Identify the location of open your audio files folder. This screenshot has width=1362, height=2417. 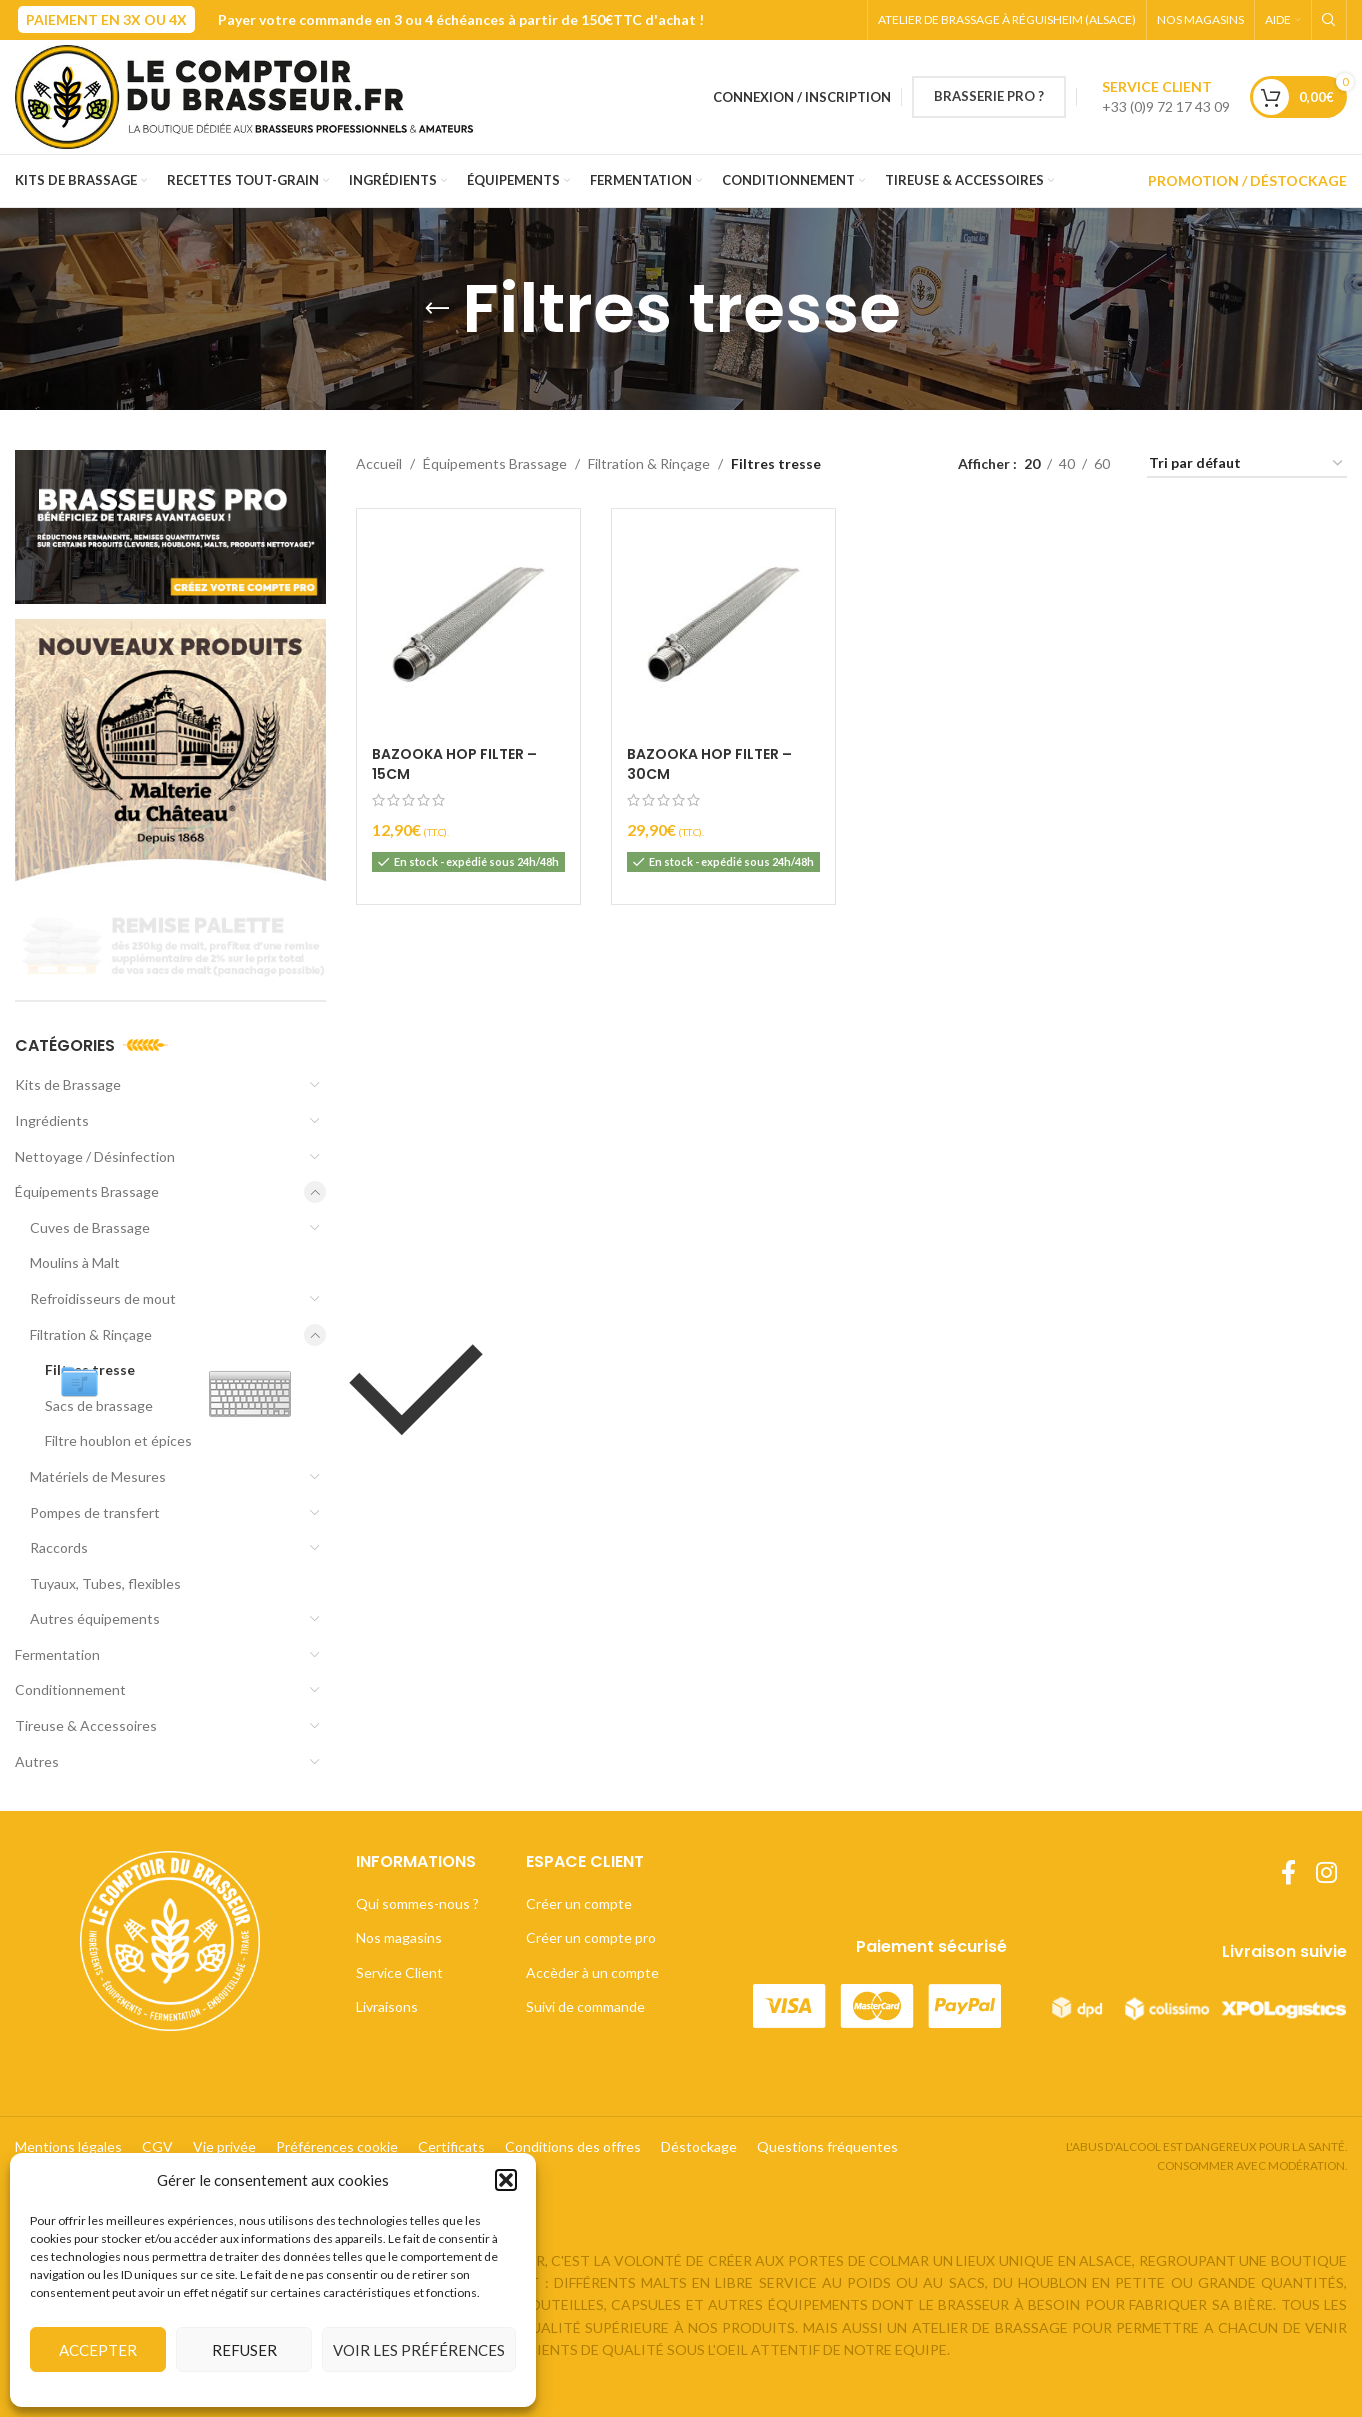
(79, 1381).